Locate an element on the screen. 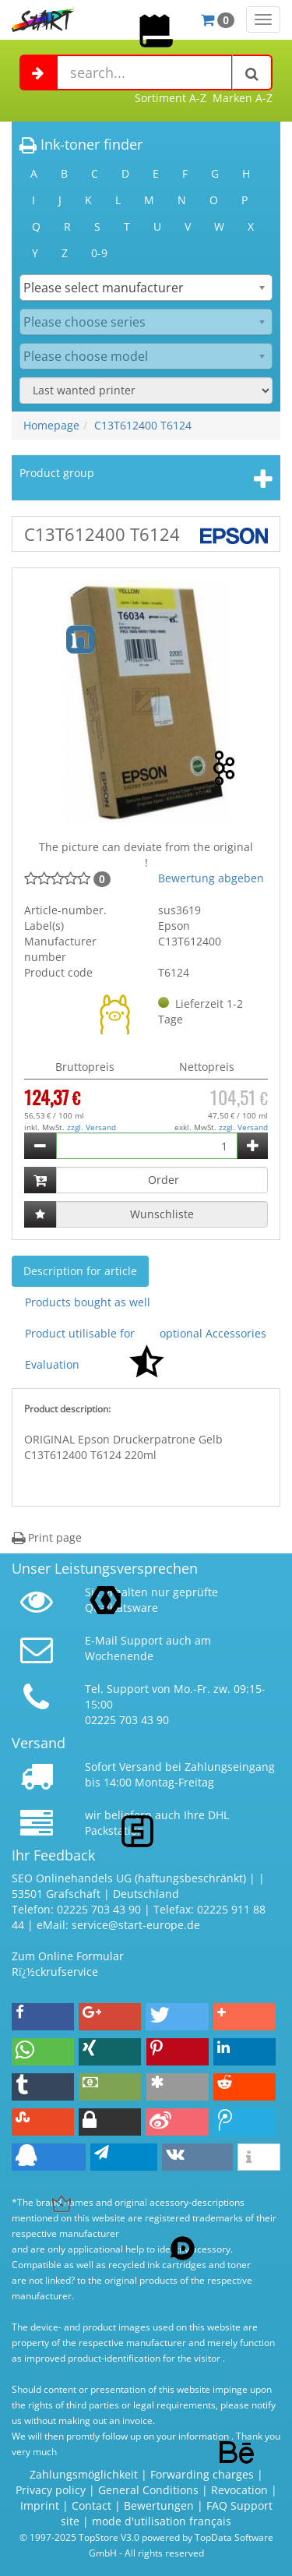  keycloak identity and access management platform is located at coordinates (105, 1600).